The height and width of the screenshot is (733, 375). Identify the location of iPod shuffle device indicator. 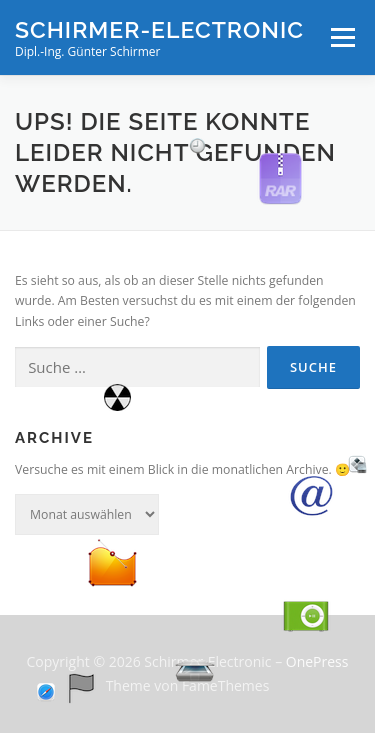
(306, 608).